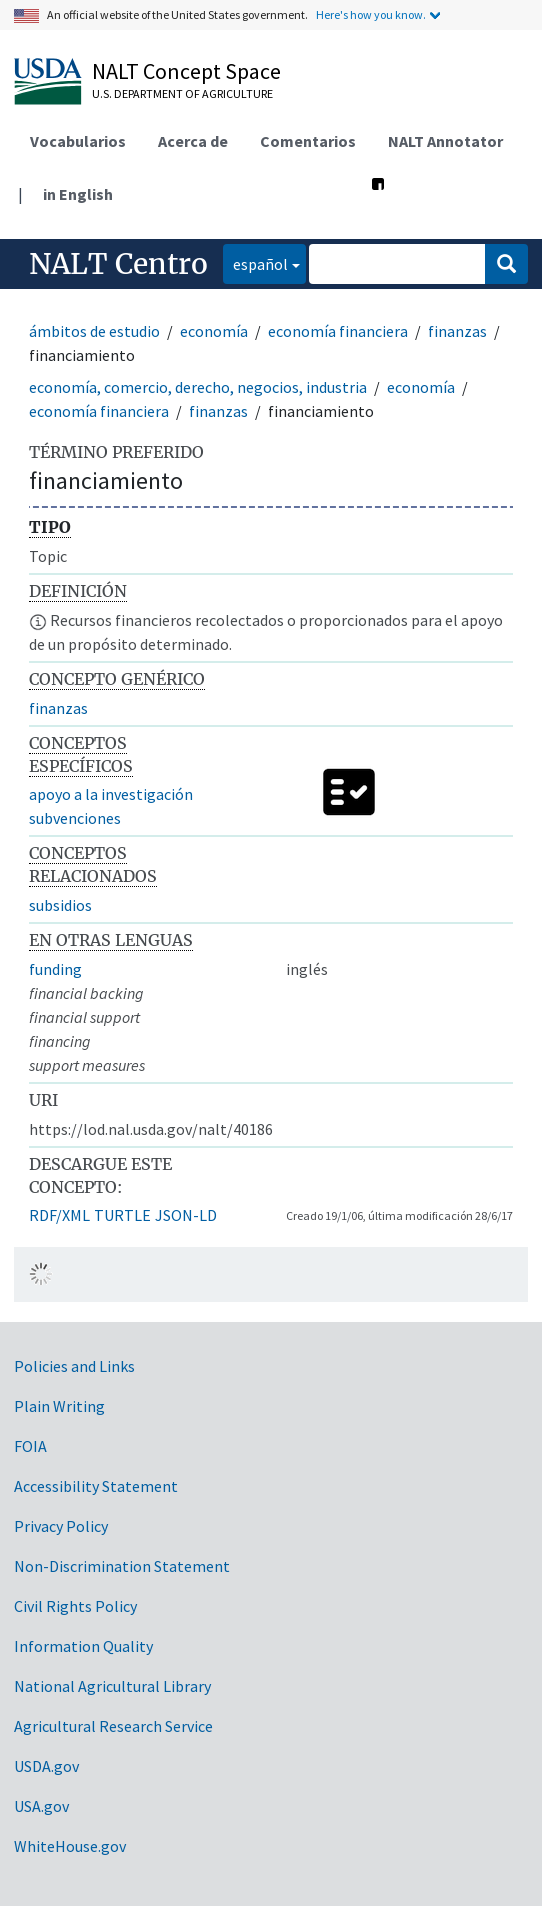 This screenshot has height=1906, width=542. Describe the element at coordinates (349, 792) in the screenshot. I see `verify checklist items` at that location.